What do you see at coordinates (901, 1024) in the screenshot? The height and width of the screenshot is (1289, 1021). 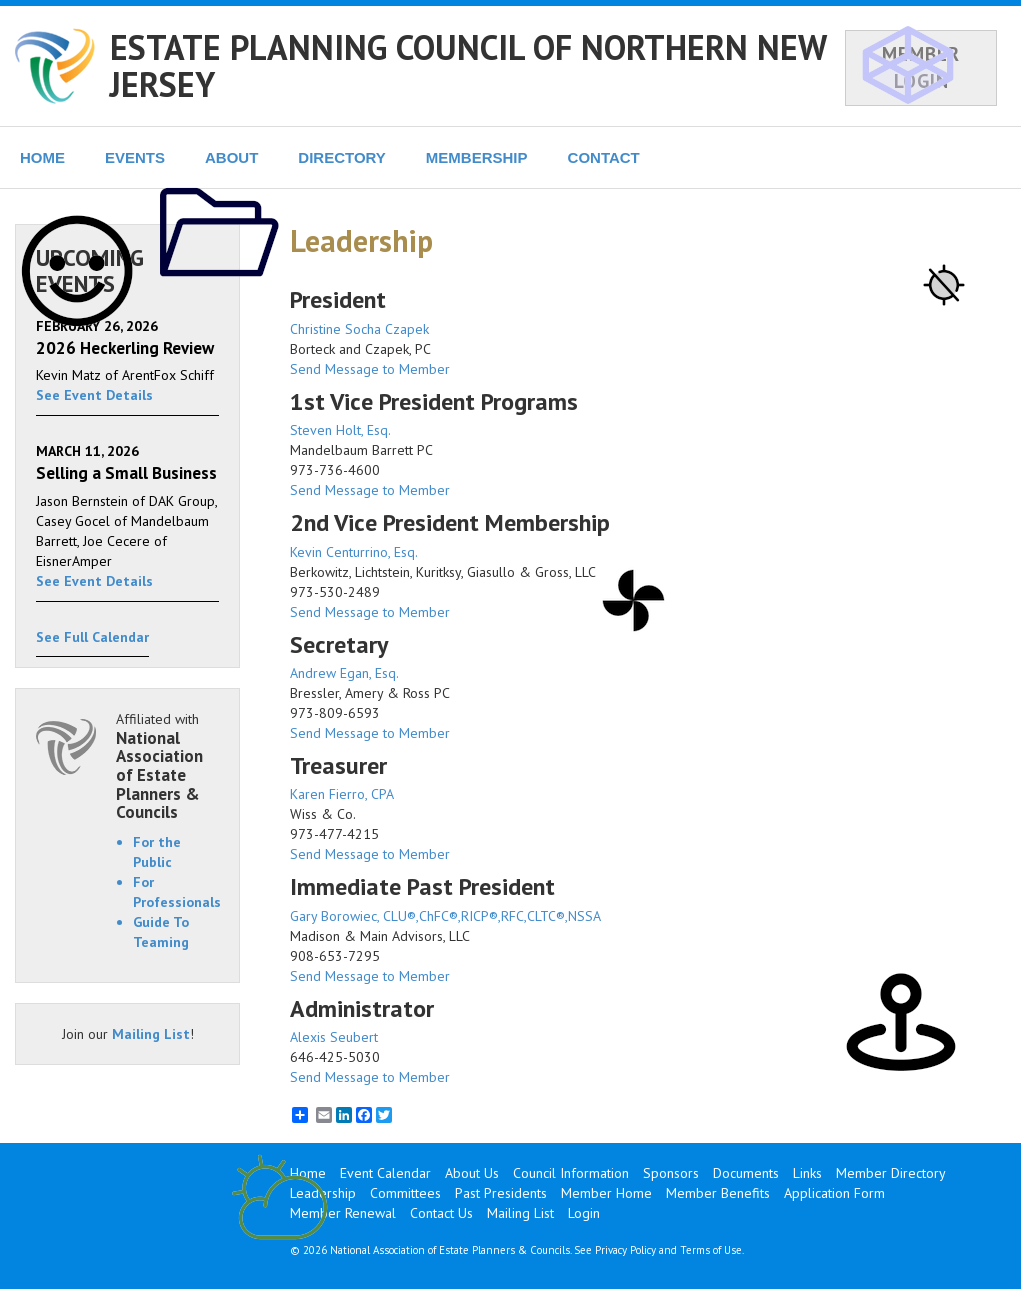 I see `mark a location on the map` at bounding box center [901, 1024].